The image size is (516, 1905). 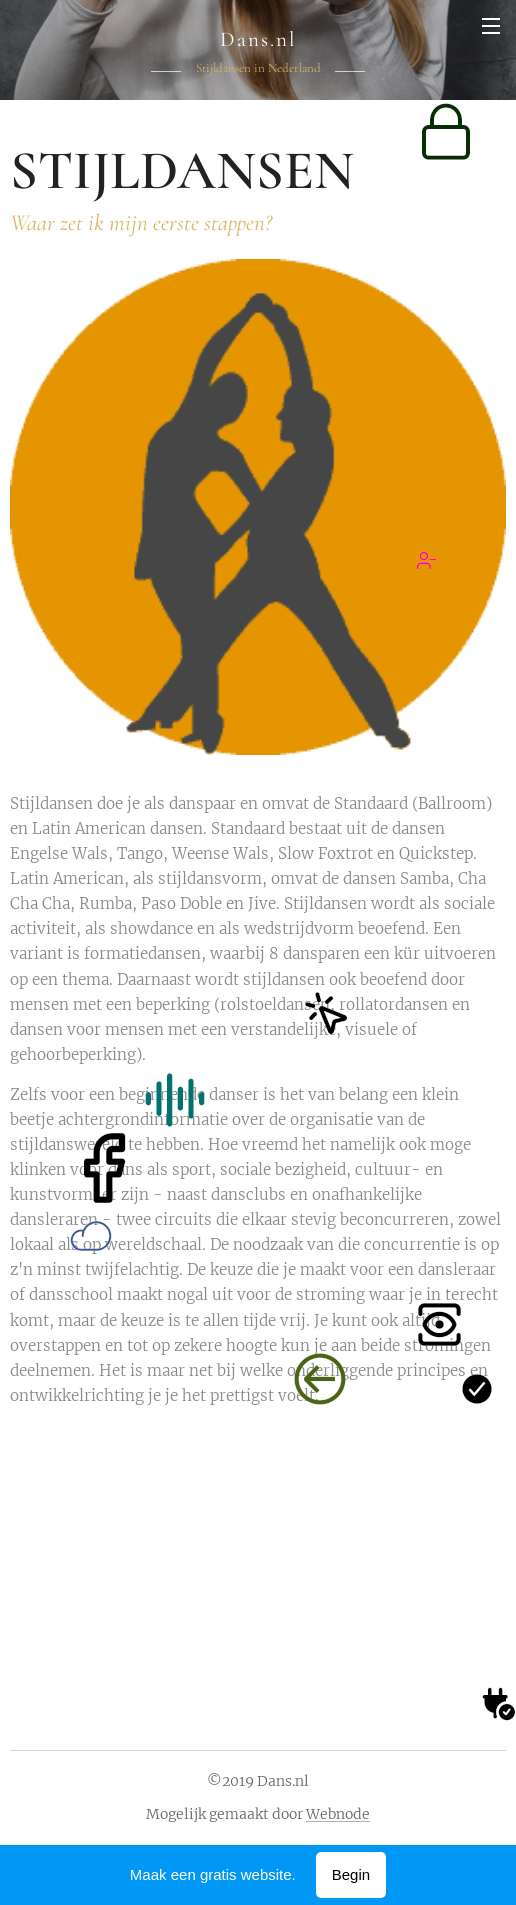 What do you see at coordinates (320, 1379) in the screenshot?
I see `go back to the previous page` at bounding box center [320, 1379].